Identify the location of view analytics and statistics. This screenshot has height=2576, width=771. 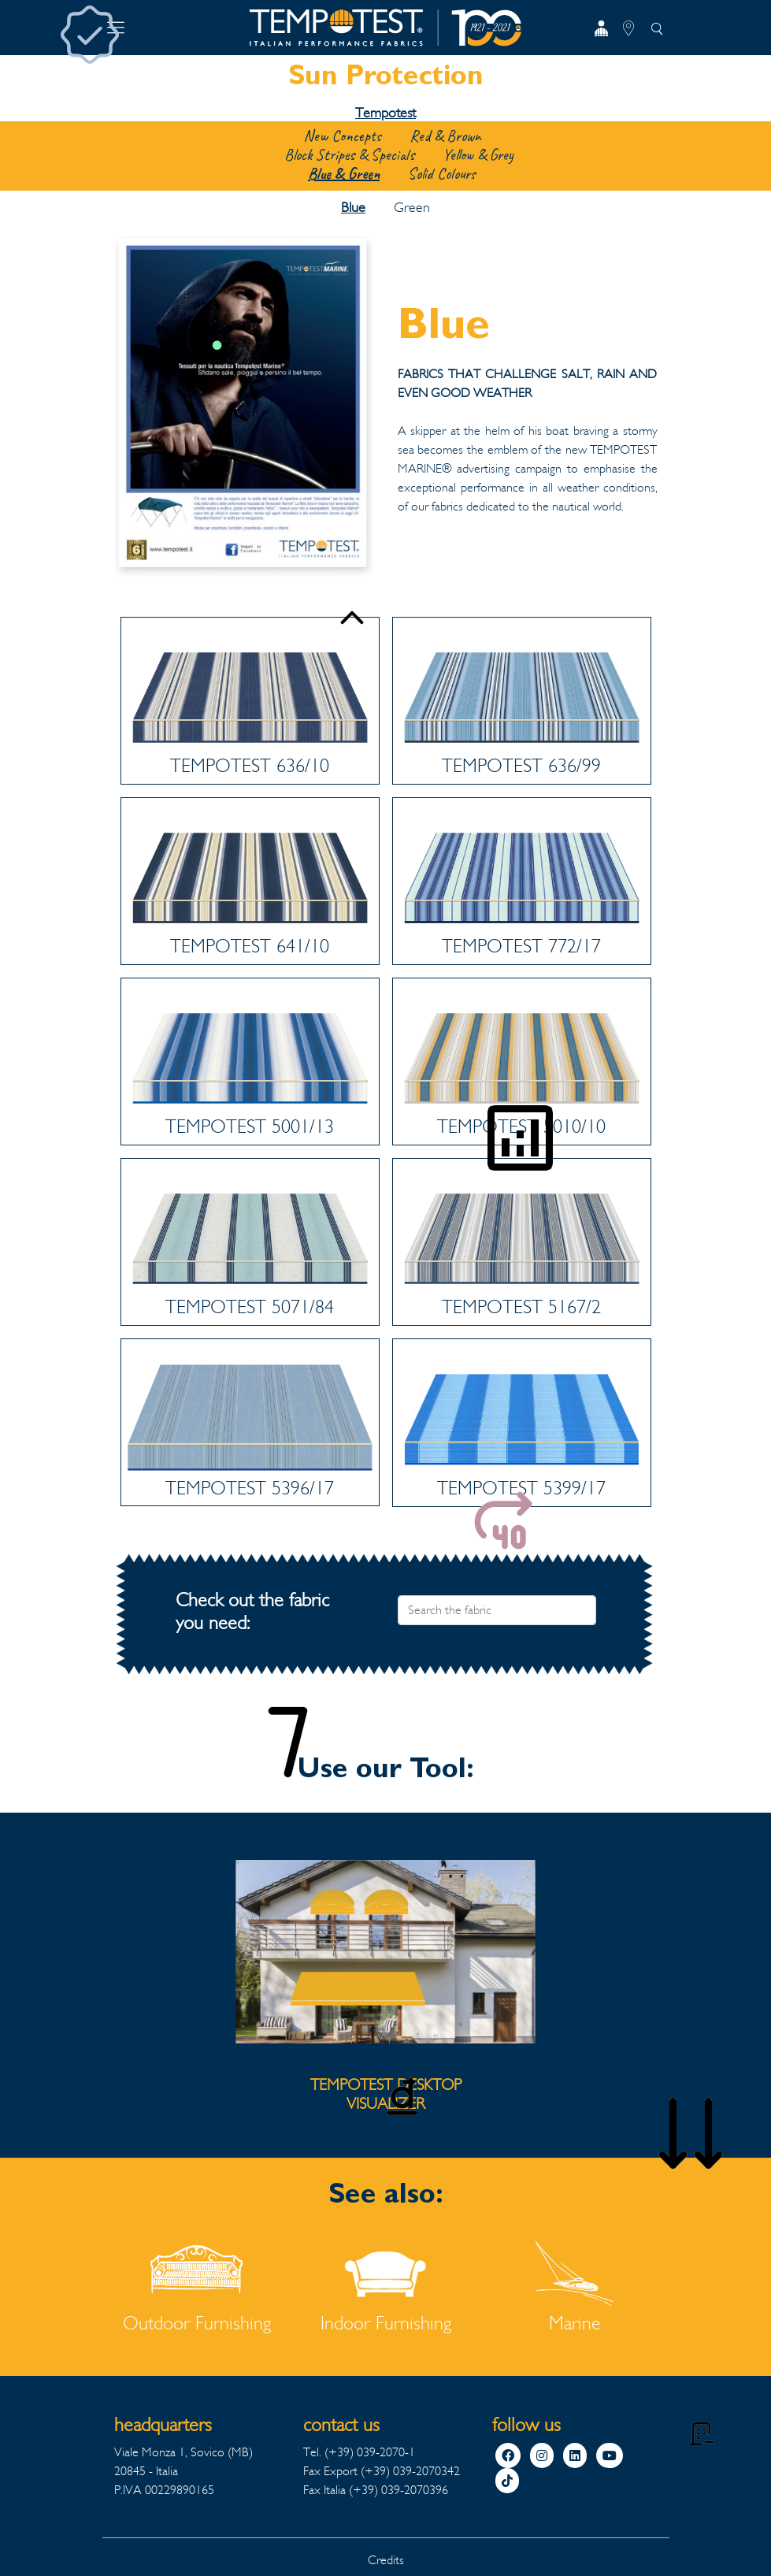
(520, 1138).